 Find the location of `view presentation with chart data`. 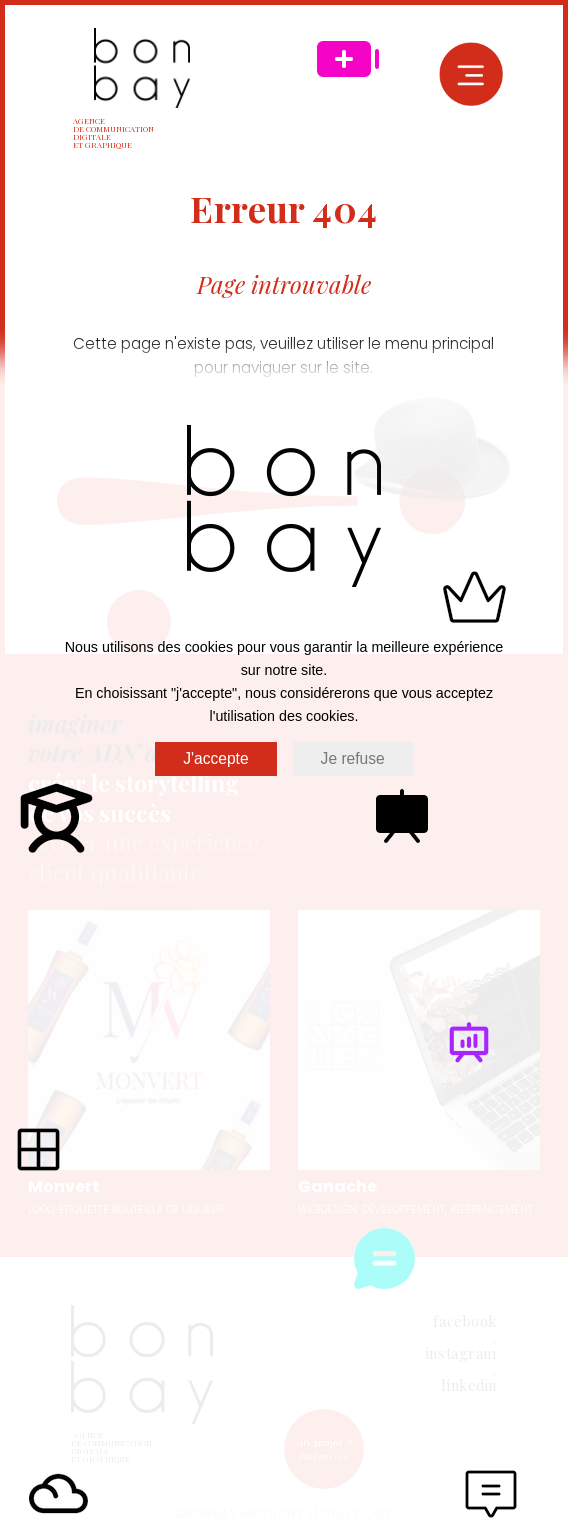

view presentation with chart data is located at coordinates (469, 1043).